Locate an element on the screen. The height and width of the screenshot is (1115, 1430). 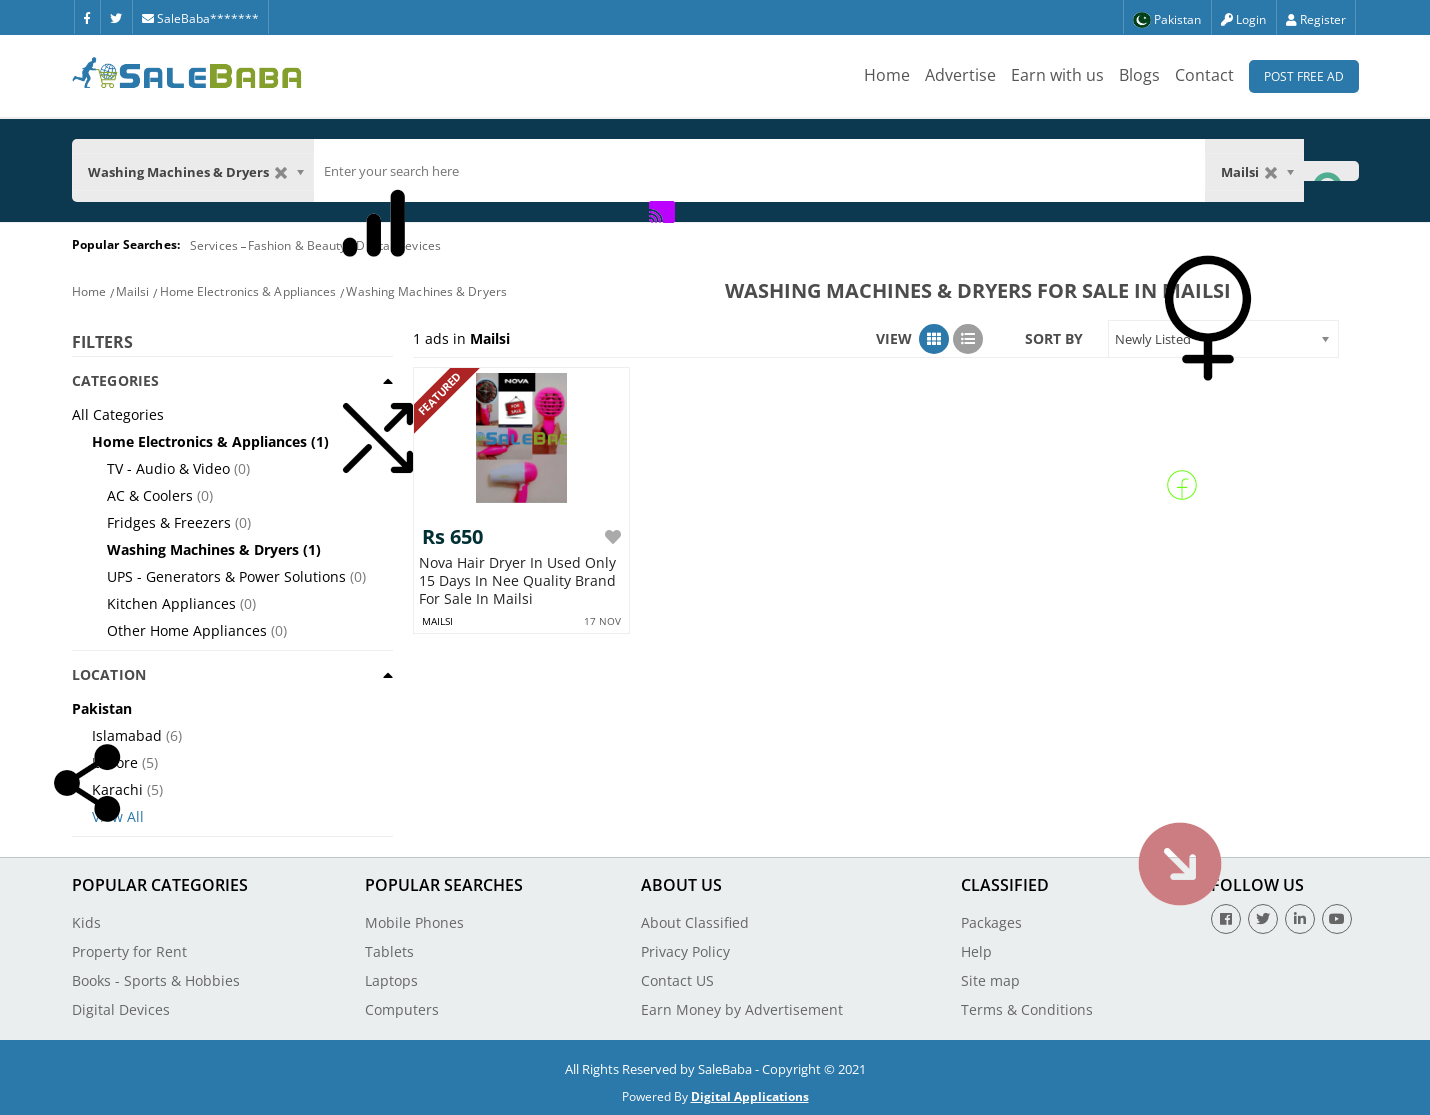
indicates female gender option is located at coordinates (1208, 316).